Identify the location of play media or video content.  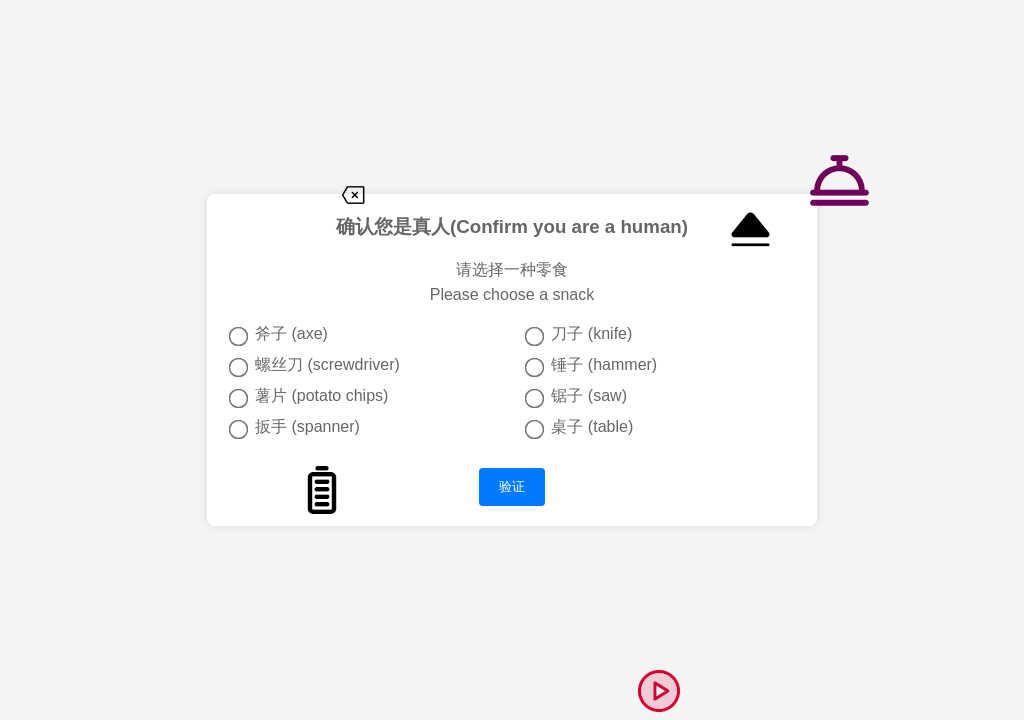
(659, 691).